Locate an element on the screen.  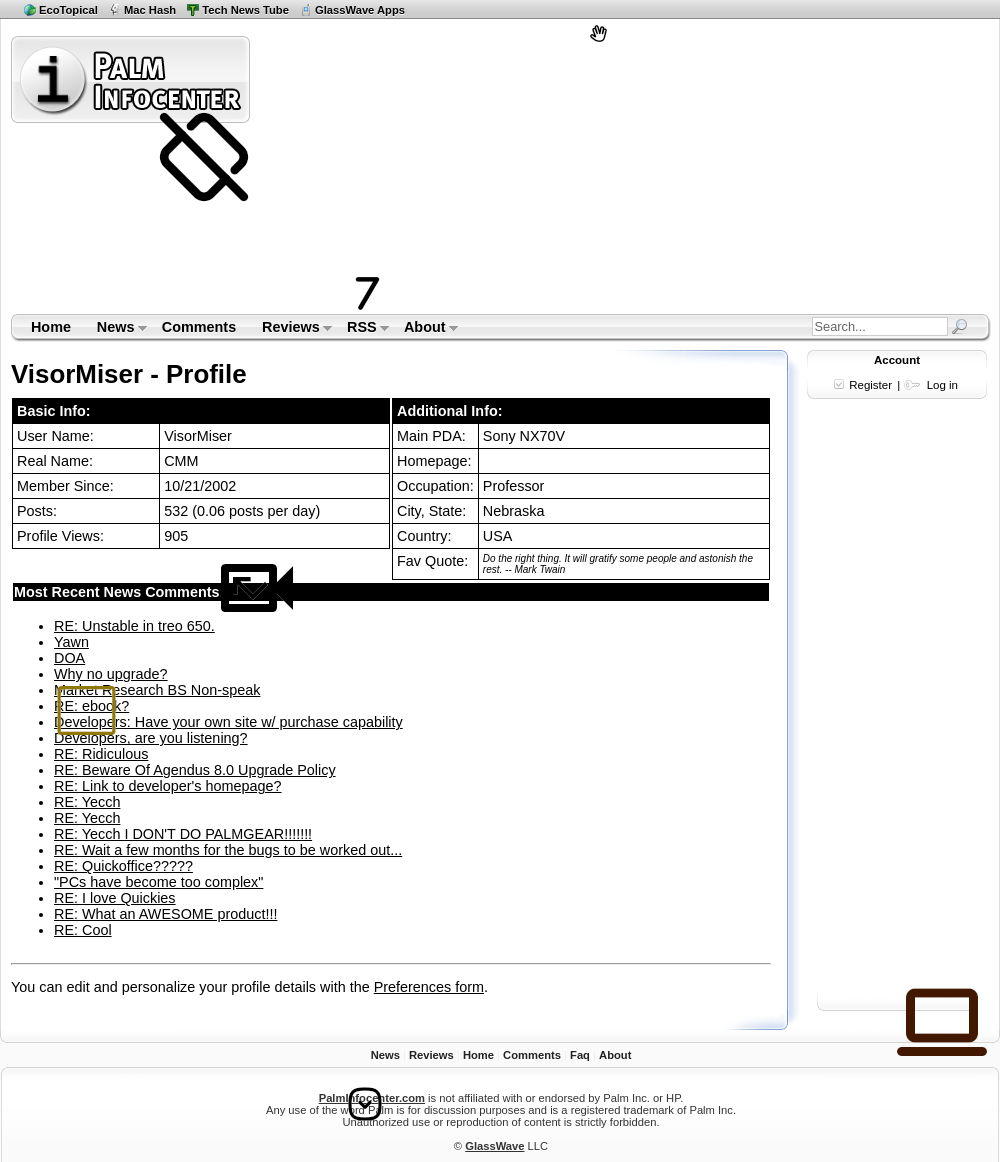
select or crop a rectangular area is located at coordinates (86, 710).